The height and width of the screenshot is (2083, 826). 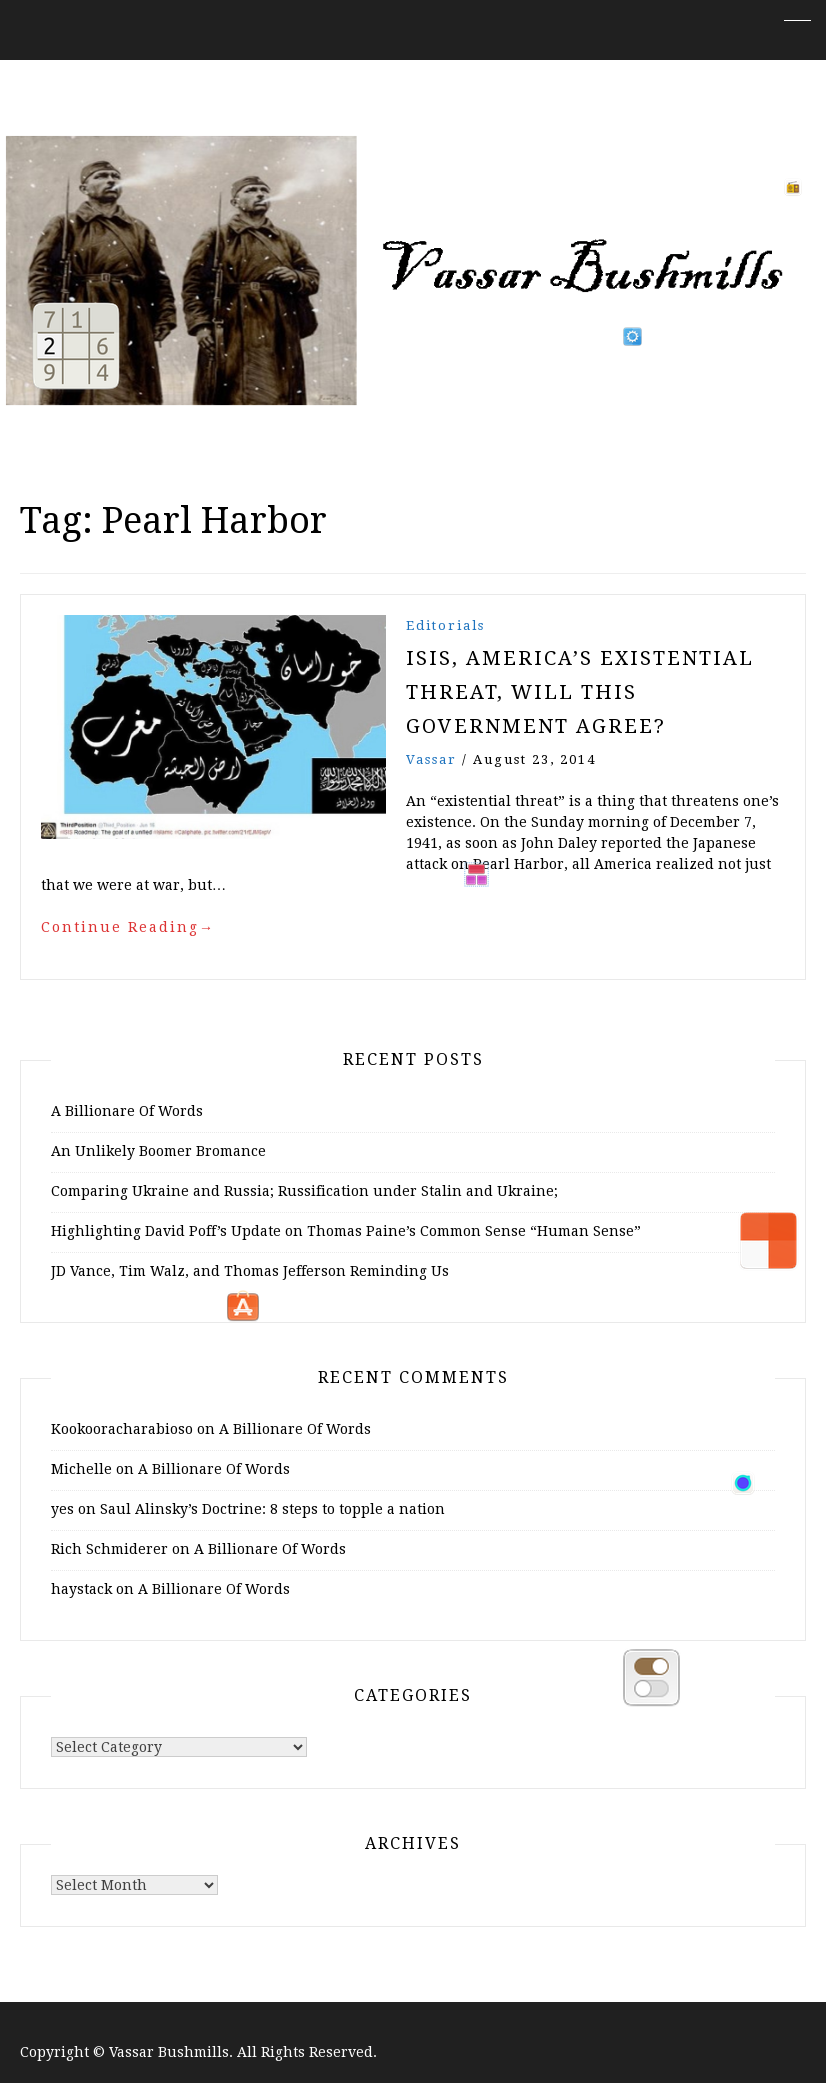 What do you see at coordinates (243, 1307) in the screenshot?
I see `open ubuntu software center` at bounding box center [243, 1307].